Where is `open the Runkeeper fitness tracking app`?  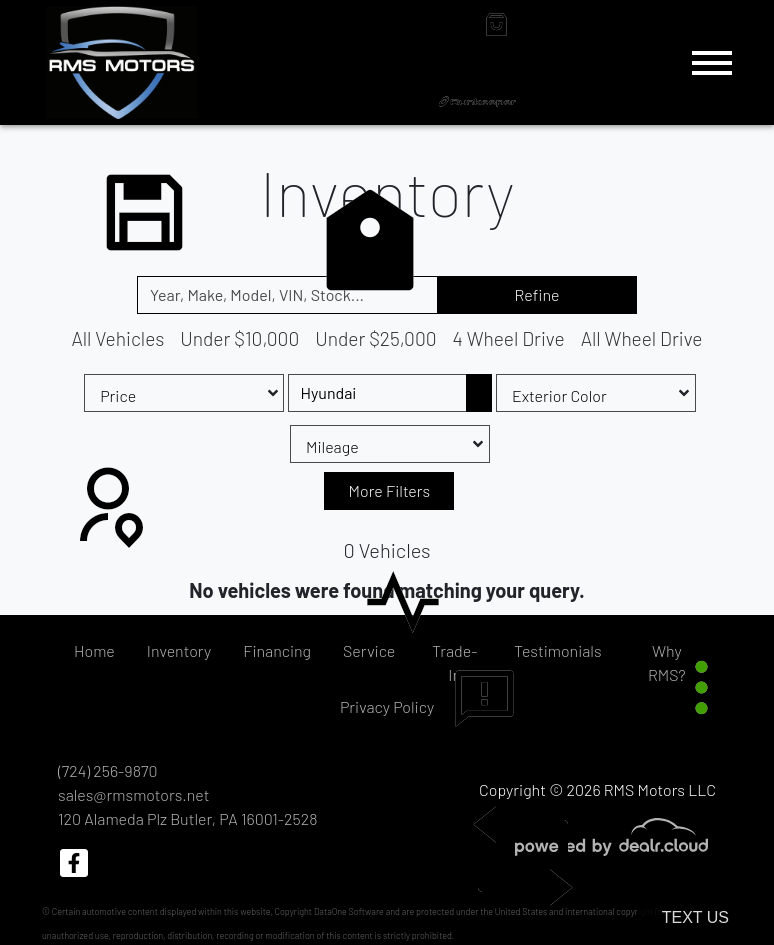
open the Runkeeper fitness tracking app is located at coordinates (477, 101).